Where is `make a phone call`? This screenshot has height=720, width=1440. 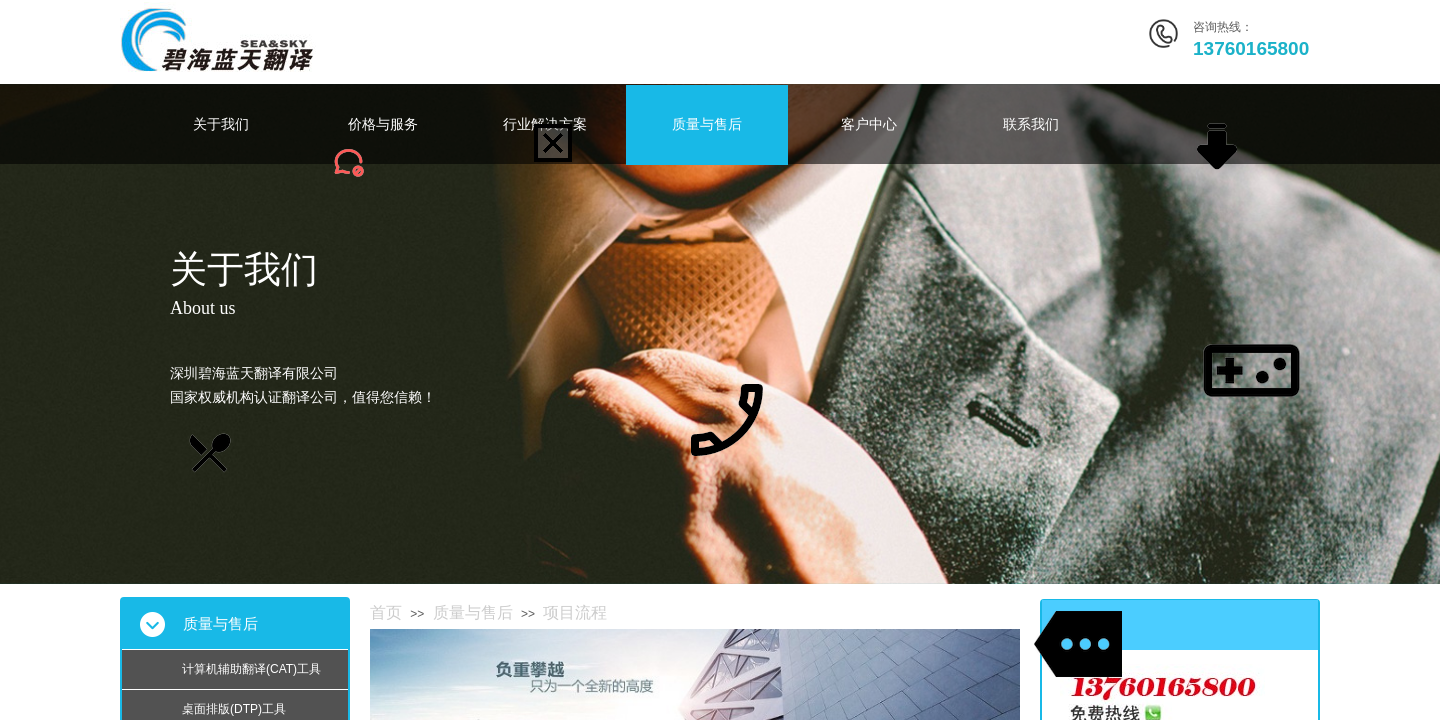
make a phone call is located at coordinates (727, 420).